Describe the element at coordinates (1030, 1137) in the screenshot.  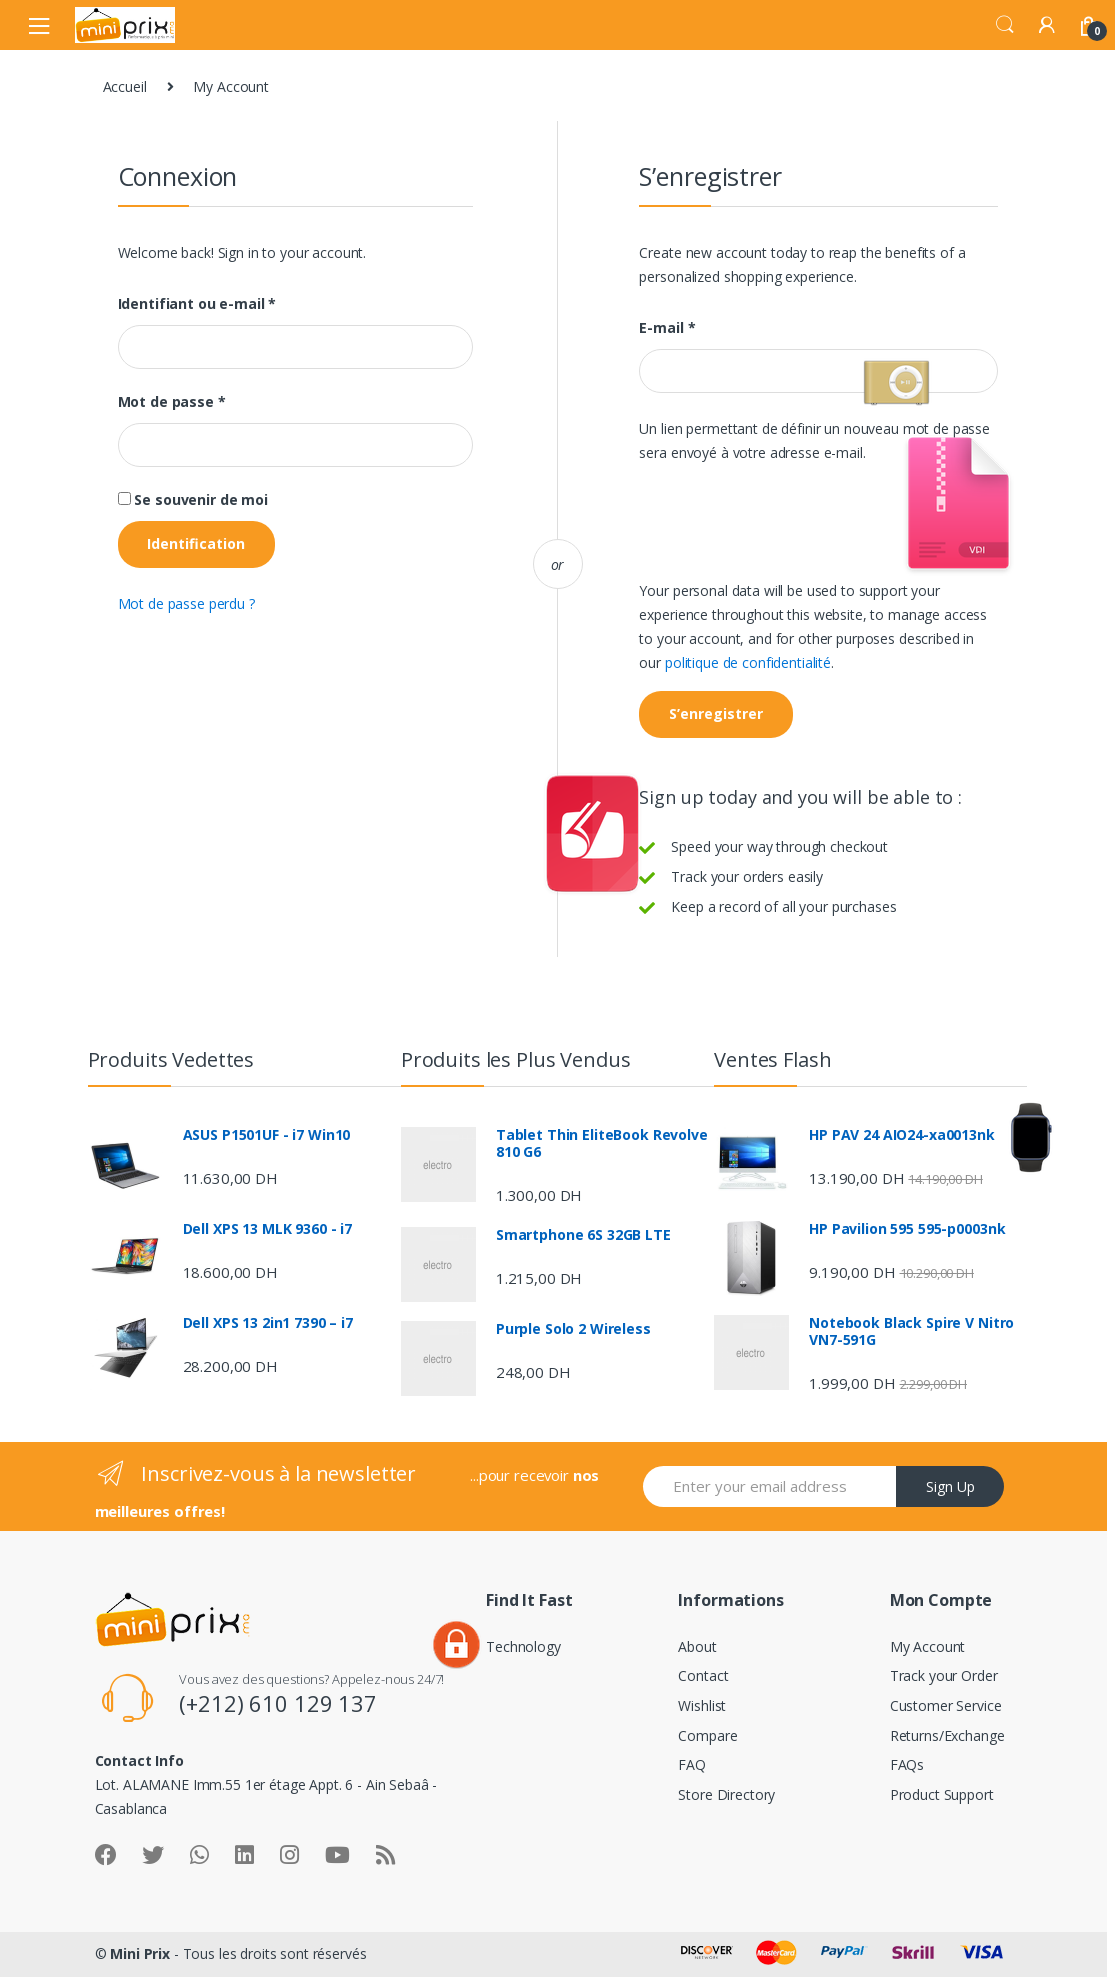
I see `apple watch series 6 device icon` at that location.